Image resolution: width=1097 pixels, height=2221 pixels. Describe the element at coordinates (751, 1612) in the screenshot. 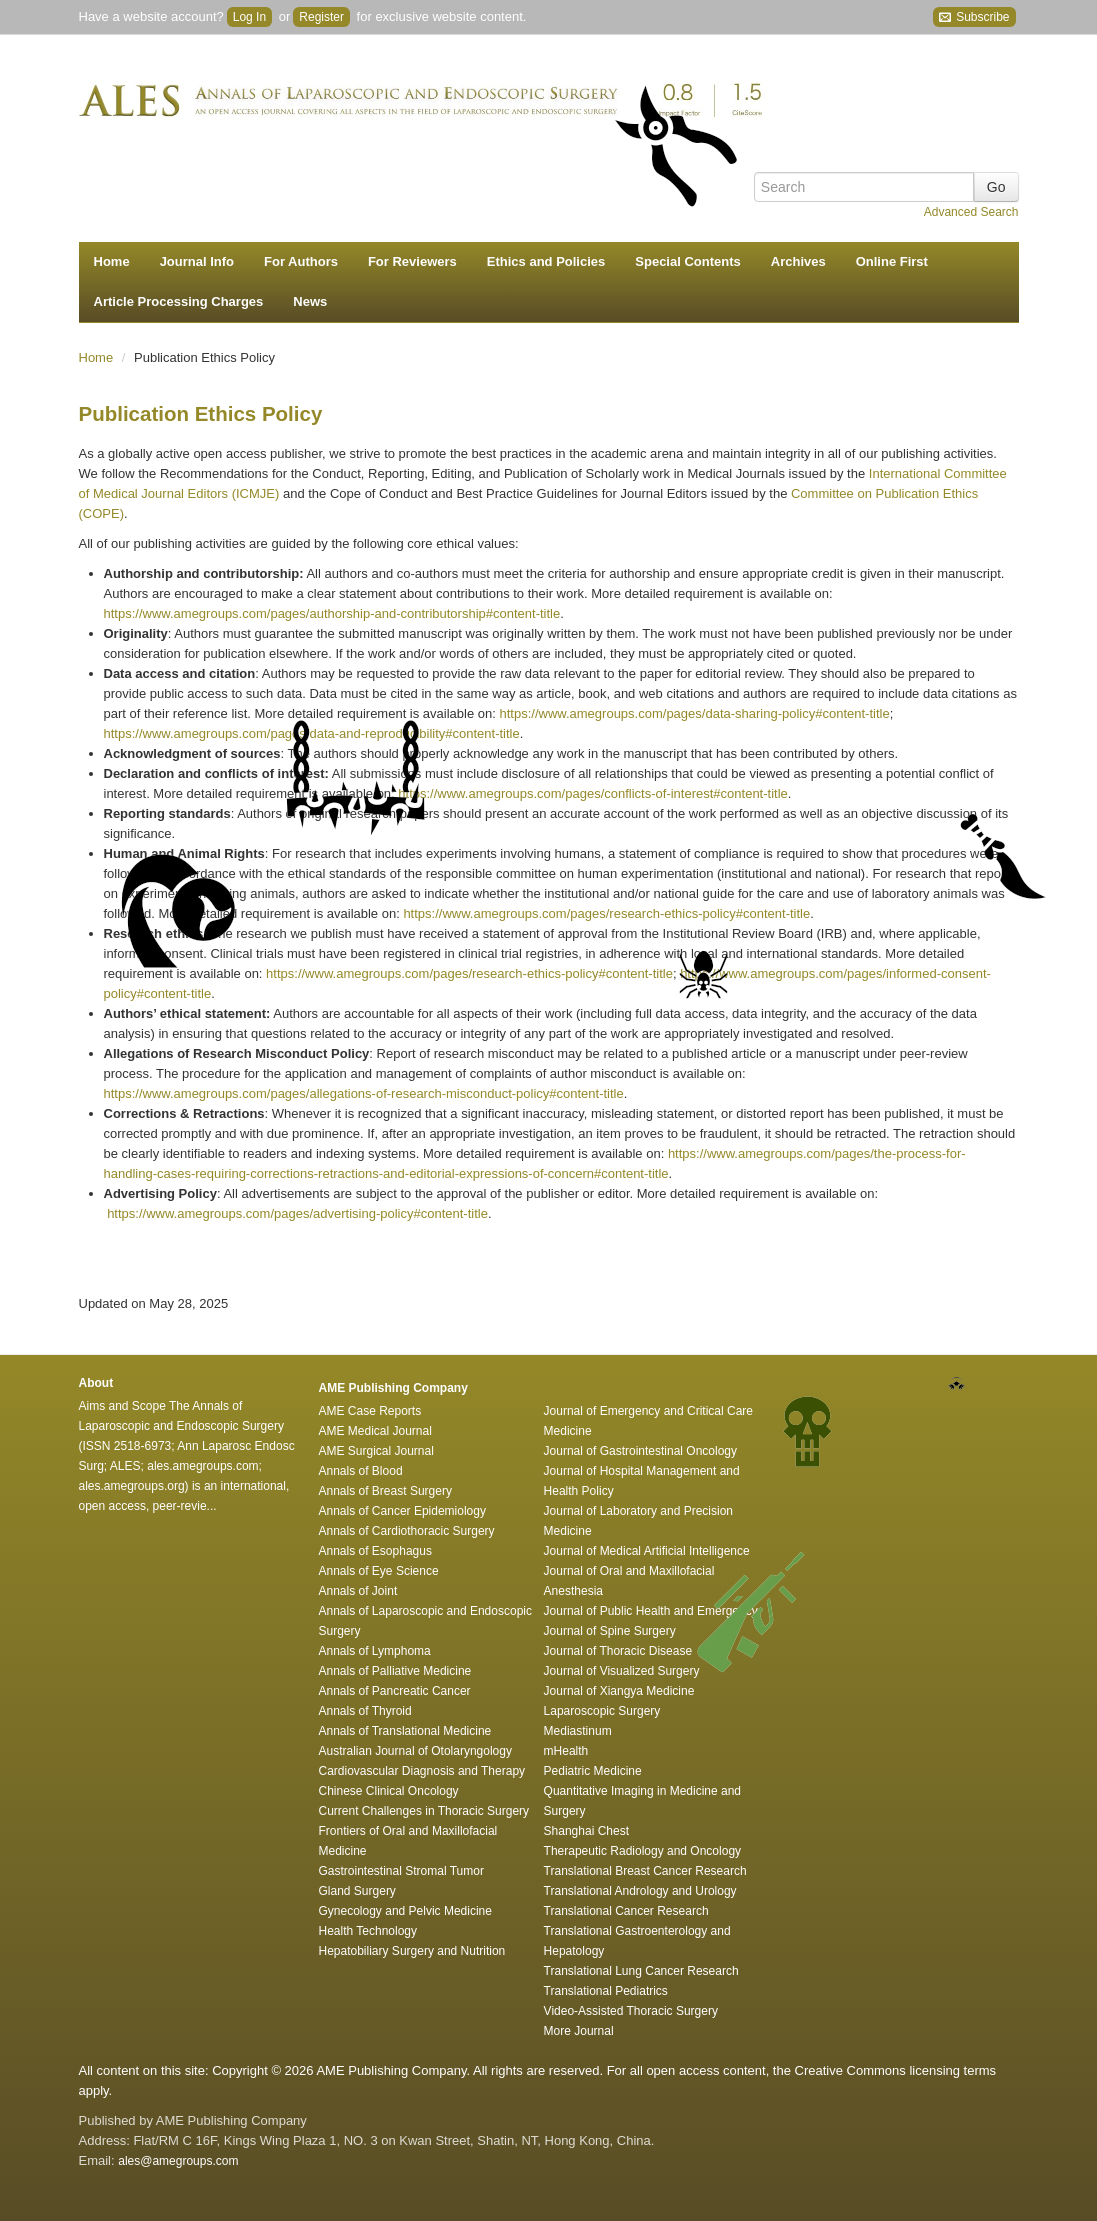

I see `select assault rifle weapon` at that location.